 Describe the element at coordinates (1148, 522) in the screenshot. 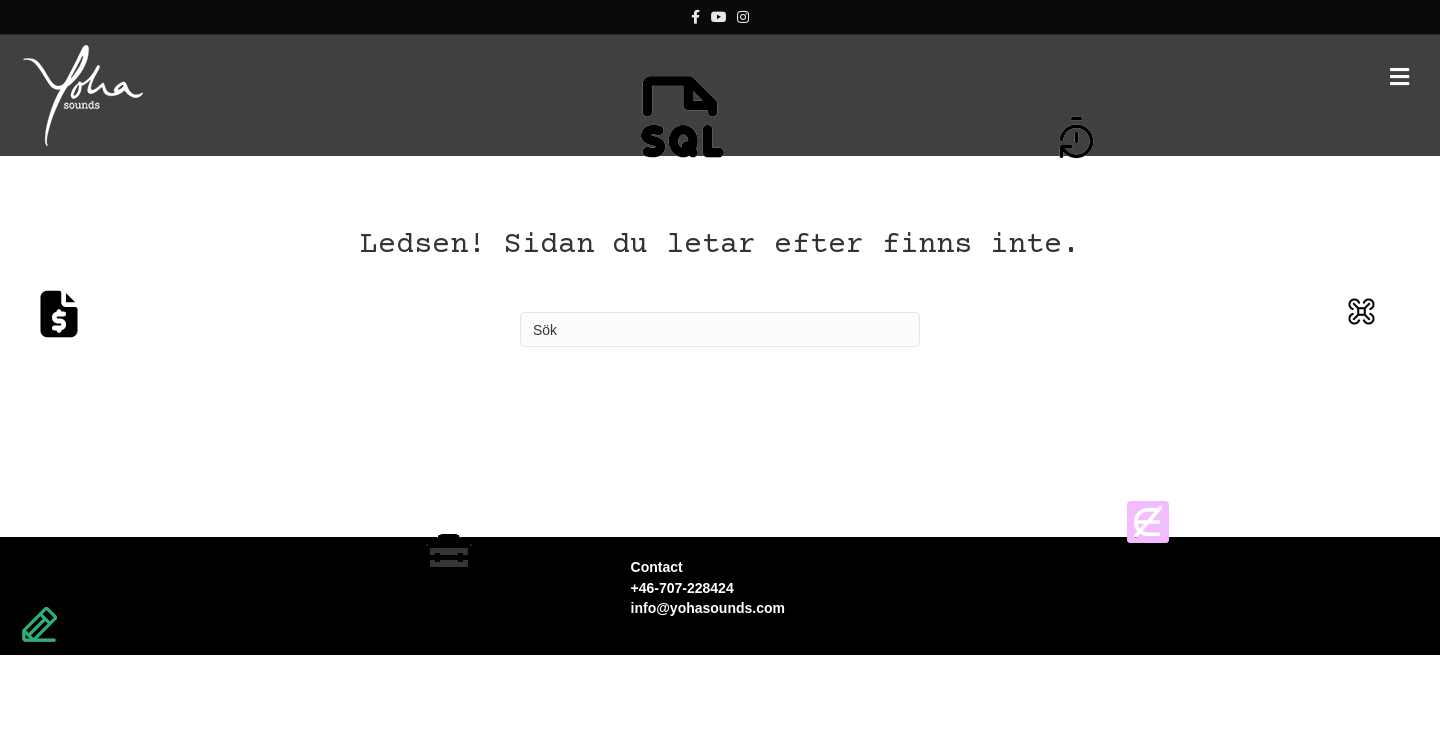

I see `indicates item is not part of a set or group` at that location.